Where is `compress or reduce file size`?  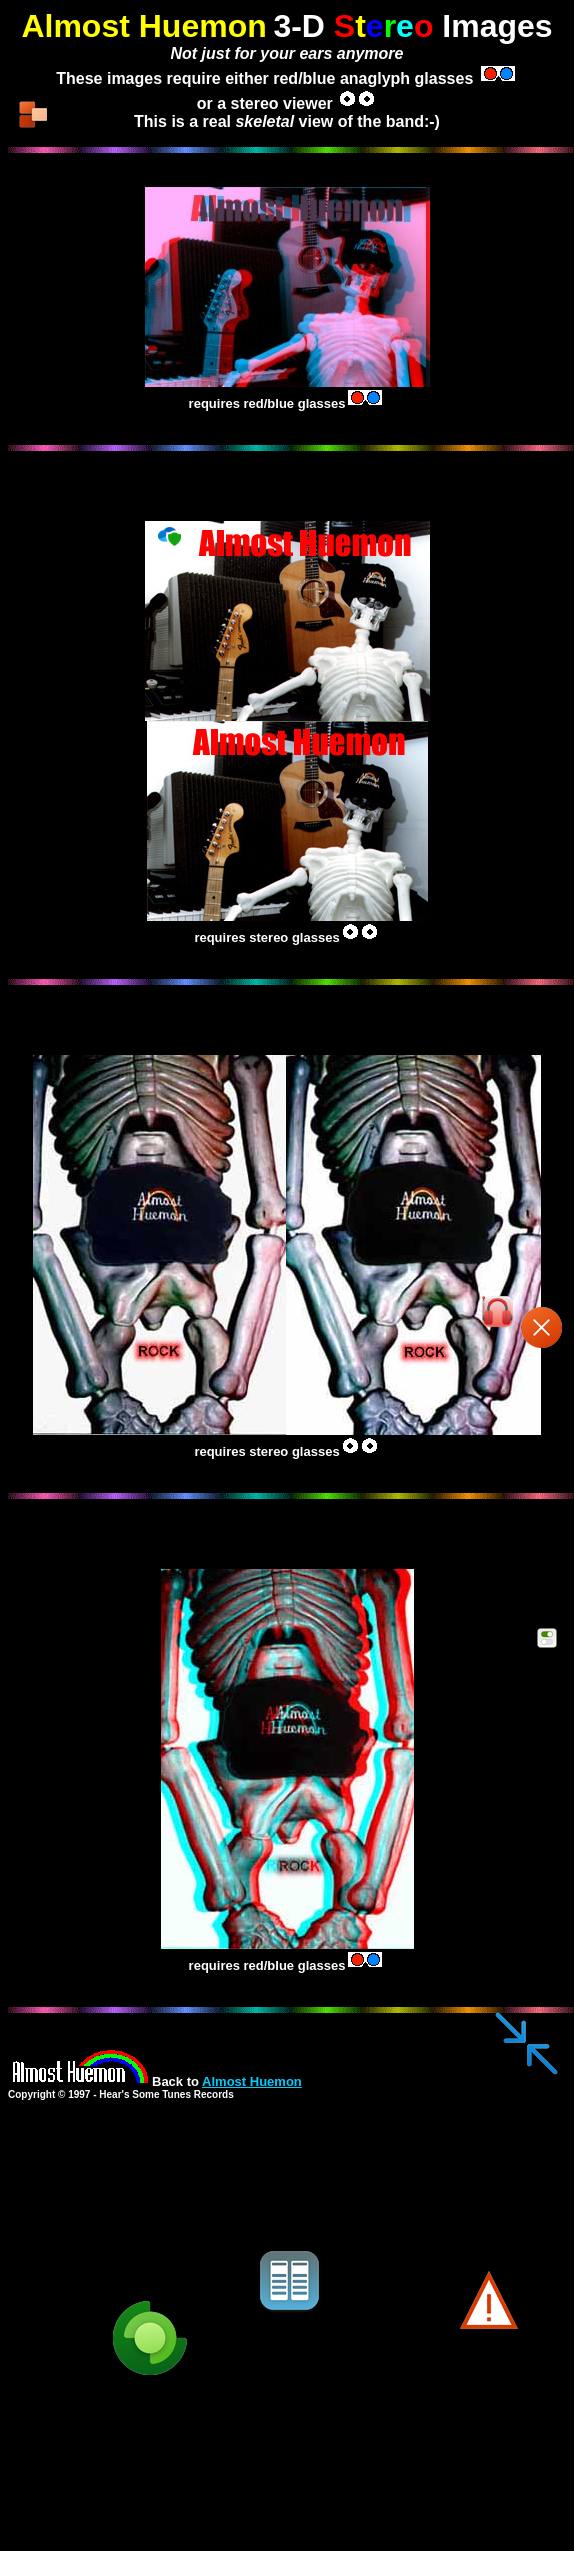 compress or reduce file size is located at coordinates (526, 2043).